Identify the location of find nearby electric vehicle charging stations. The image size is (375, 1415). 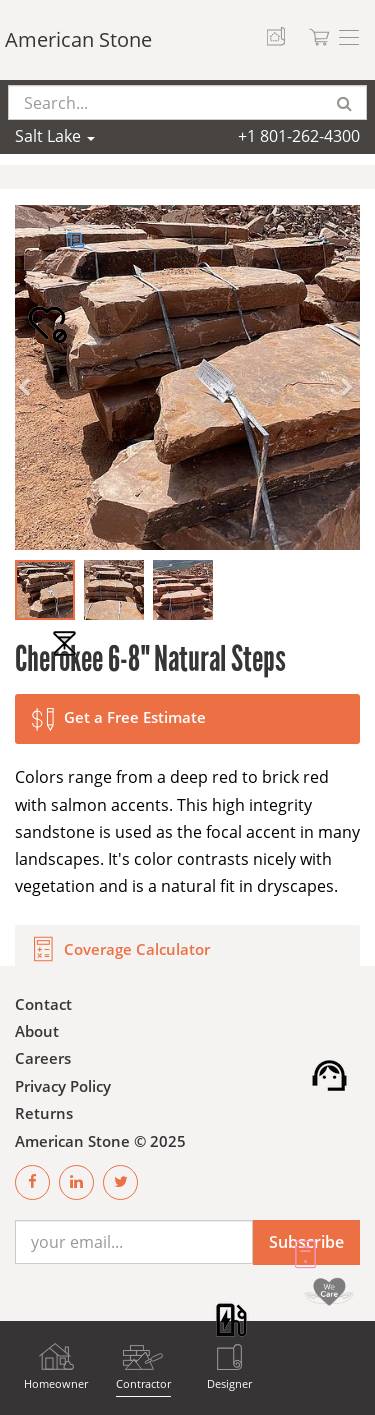
(231, 1320).